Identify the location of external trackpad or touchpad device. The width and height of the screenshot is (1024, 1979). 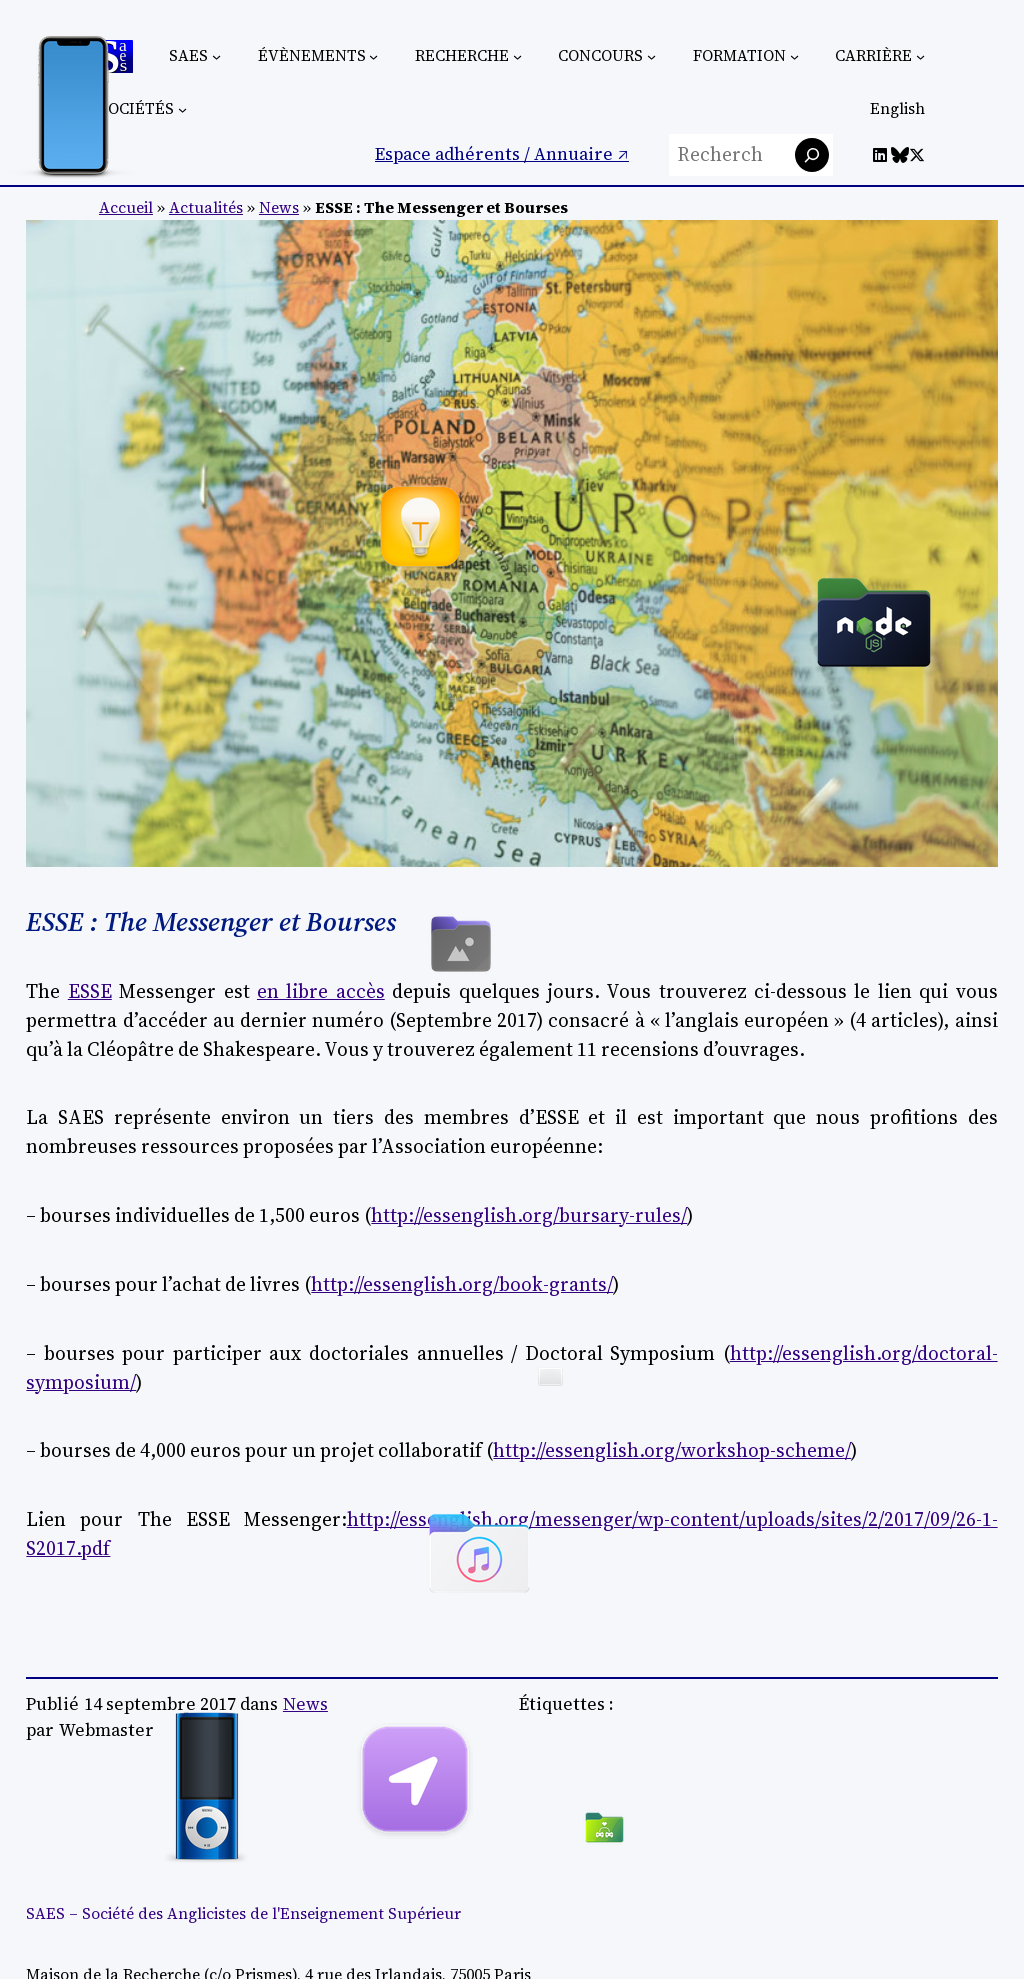
(550, 1376).